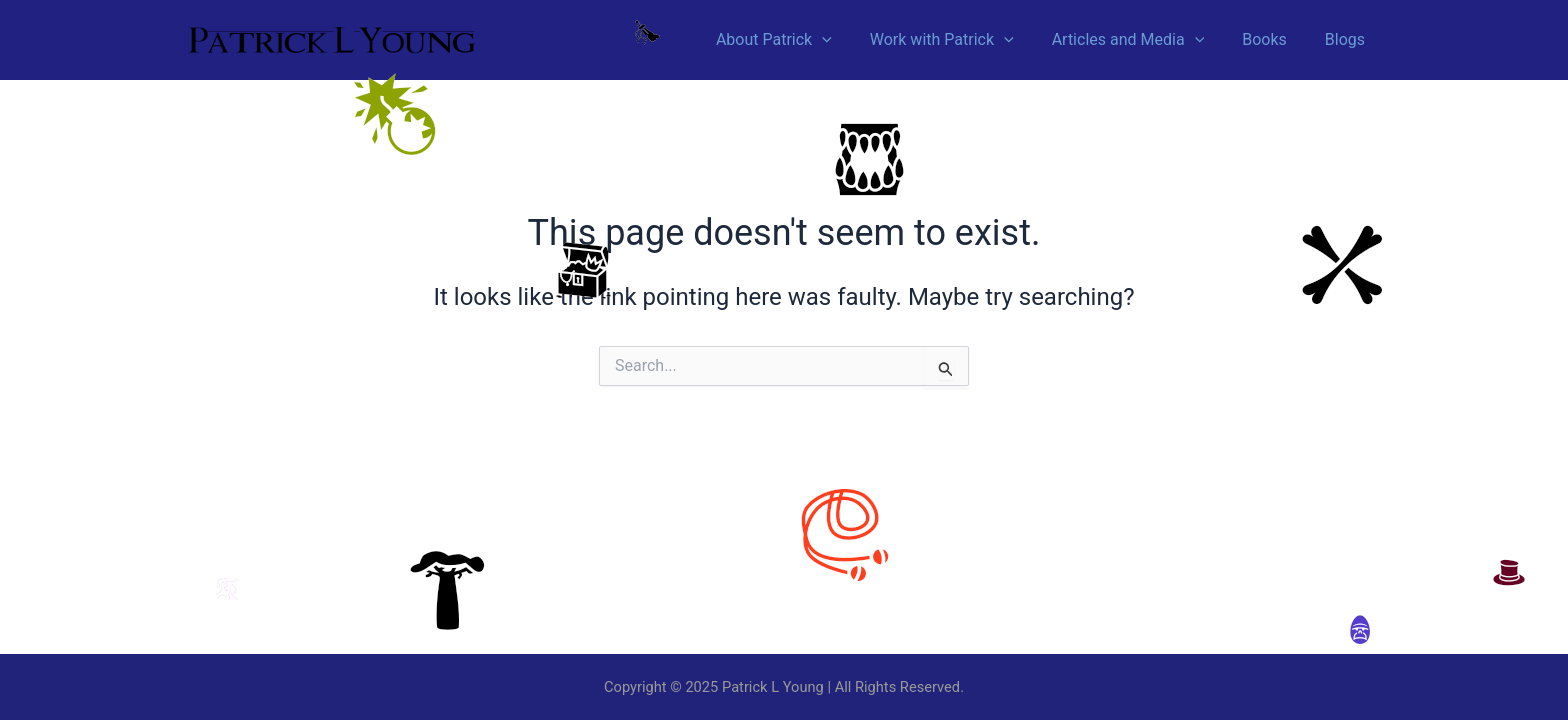 The height and width of the screenshot is (720, 1568). I want to click on select a magician or performer character class, so click(1509, 573).